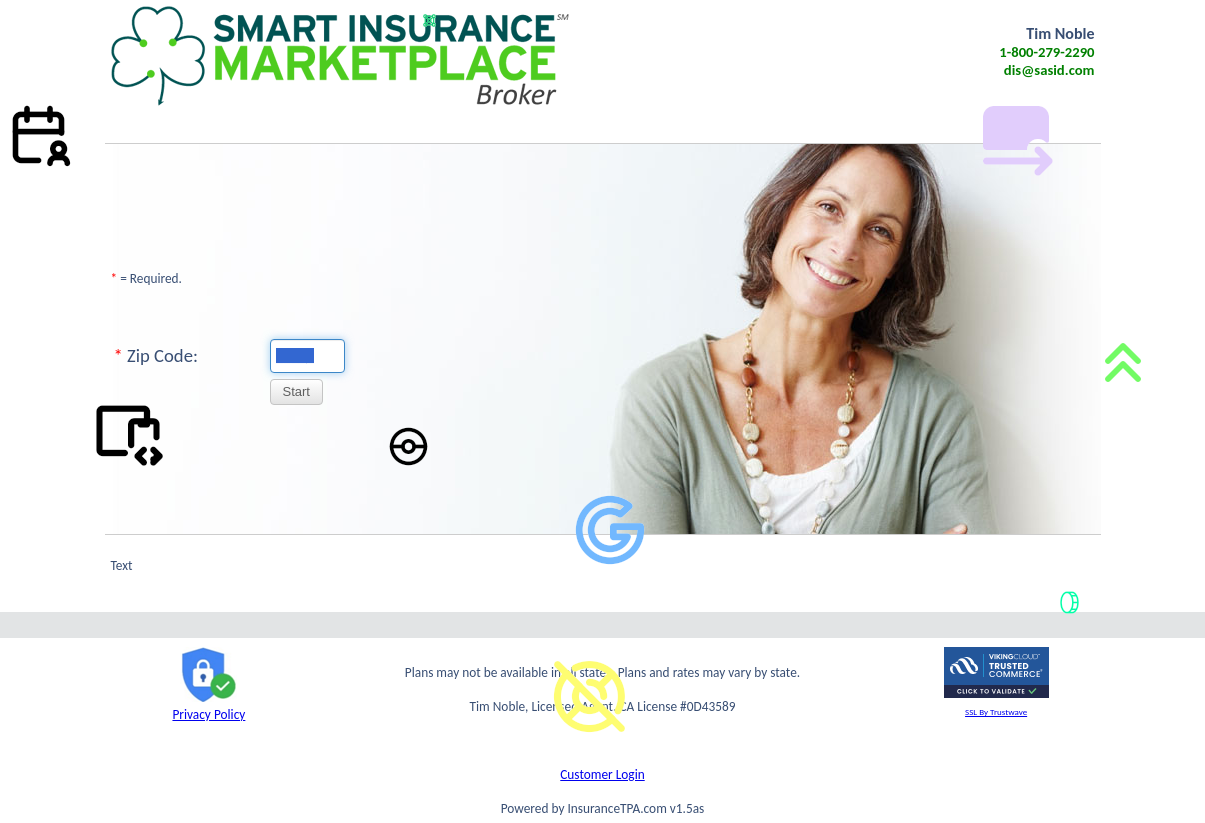 The image size is (1205, 823). I want to click on scroll to top of page, so click(1123, 364).